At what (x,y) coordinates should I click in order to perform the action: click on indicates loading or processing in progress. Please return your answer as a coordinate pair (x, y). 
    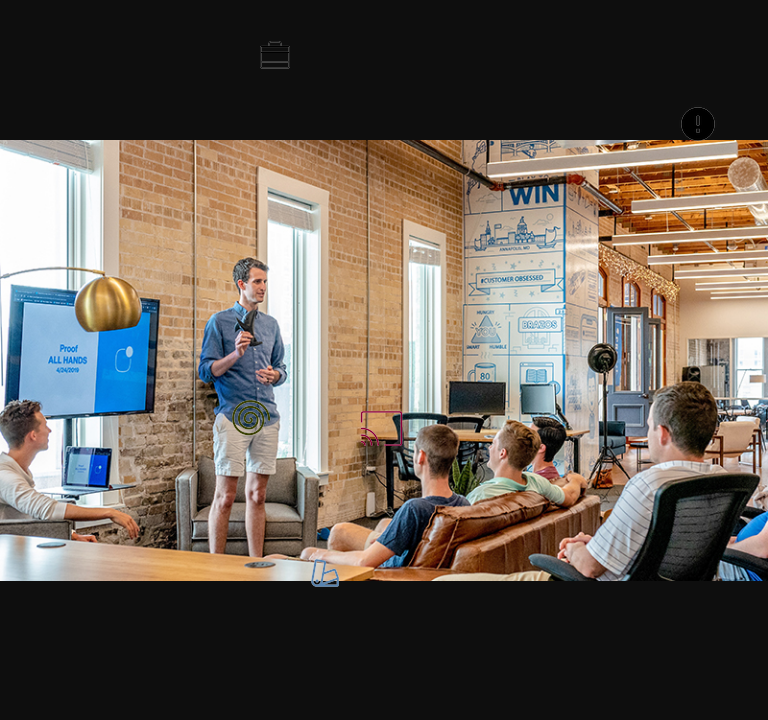
    Looking at the image, I should click on (249, 417).